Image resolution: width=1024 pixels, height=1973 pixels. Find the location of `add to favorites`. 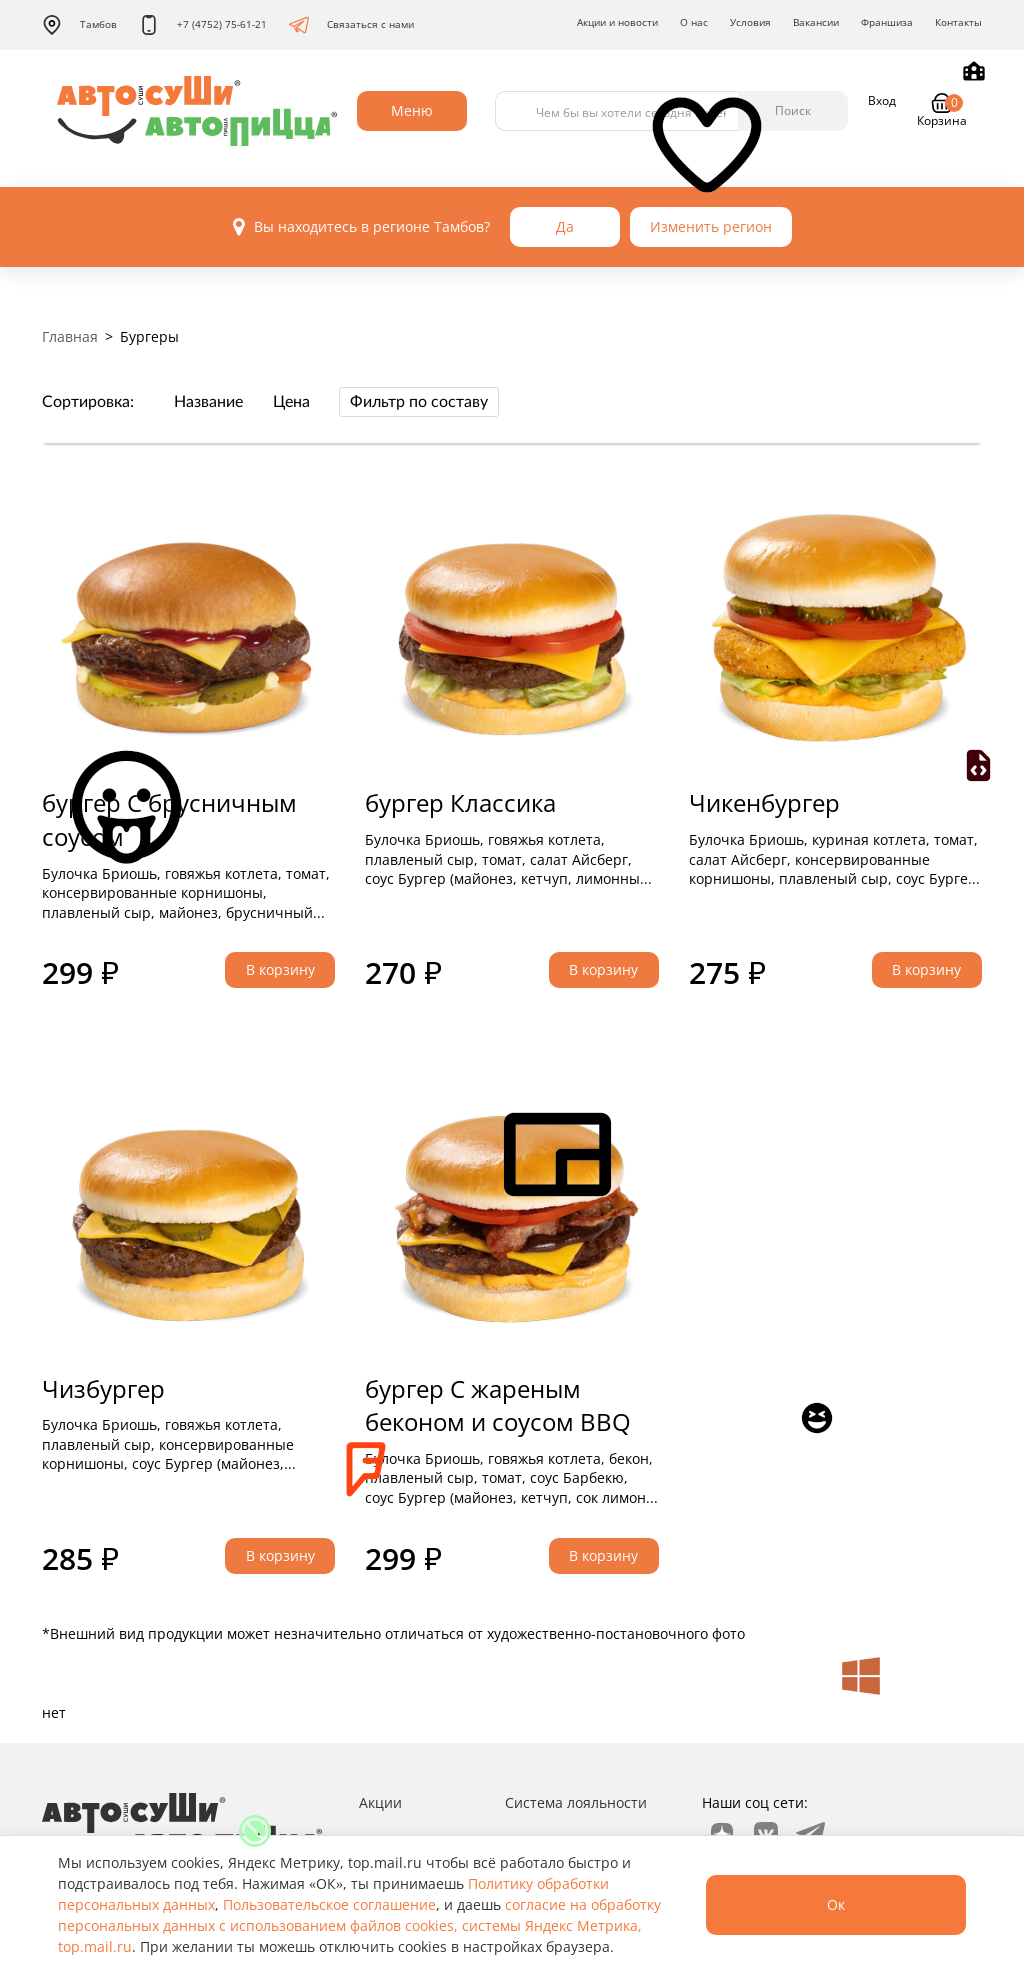

add to favorites is located at coordinates (707, 145).